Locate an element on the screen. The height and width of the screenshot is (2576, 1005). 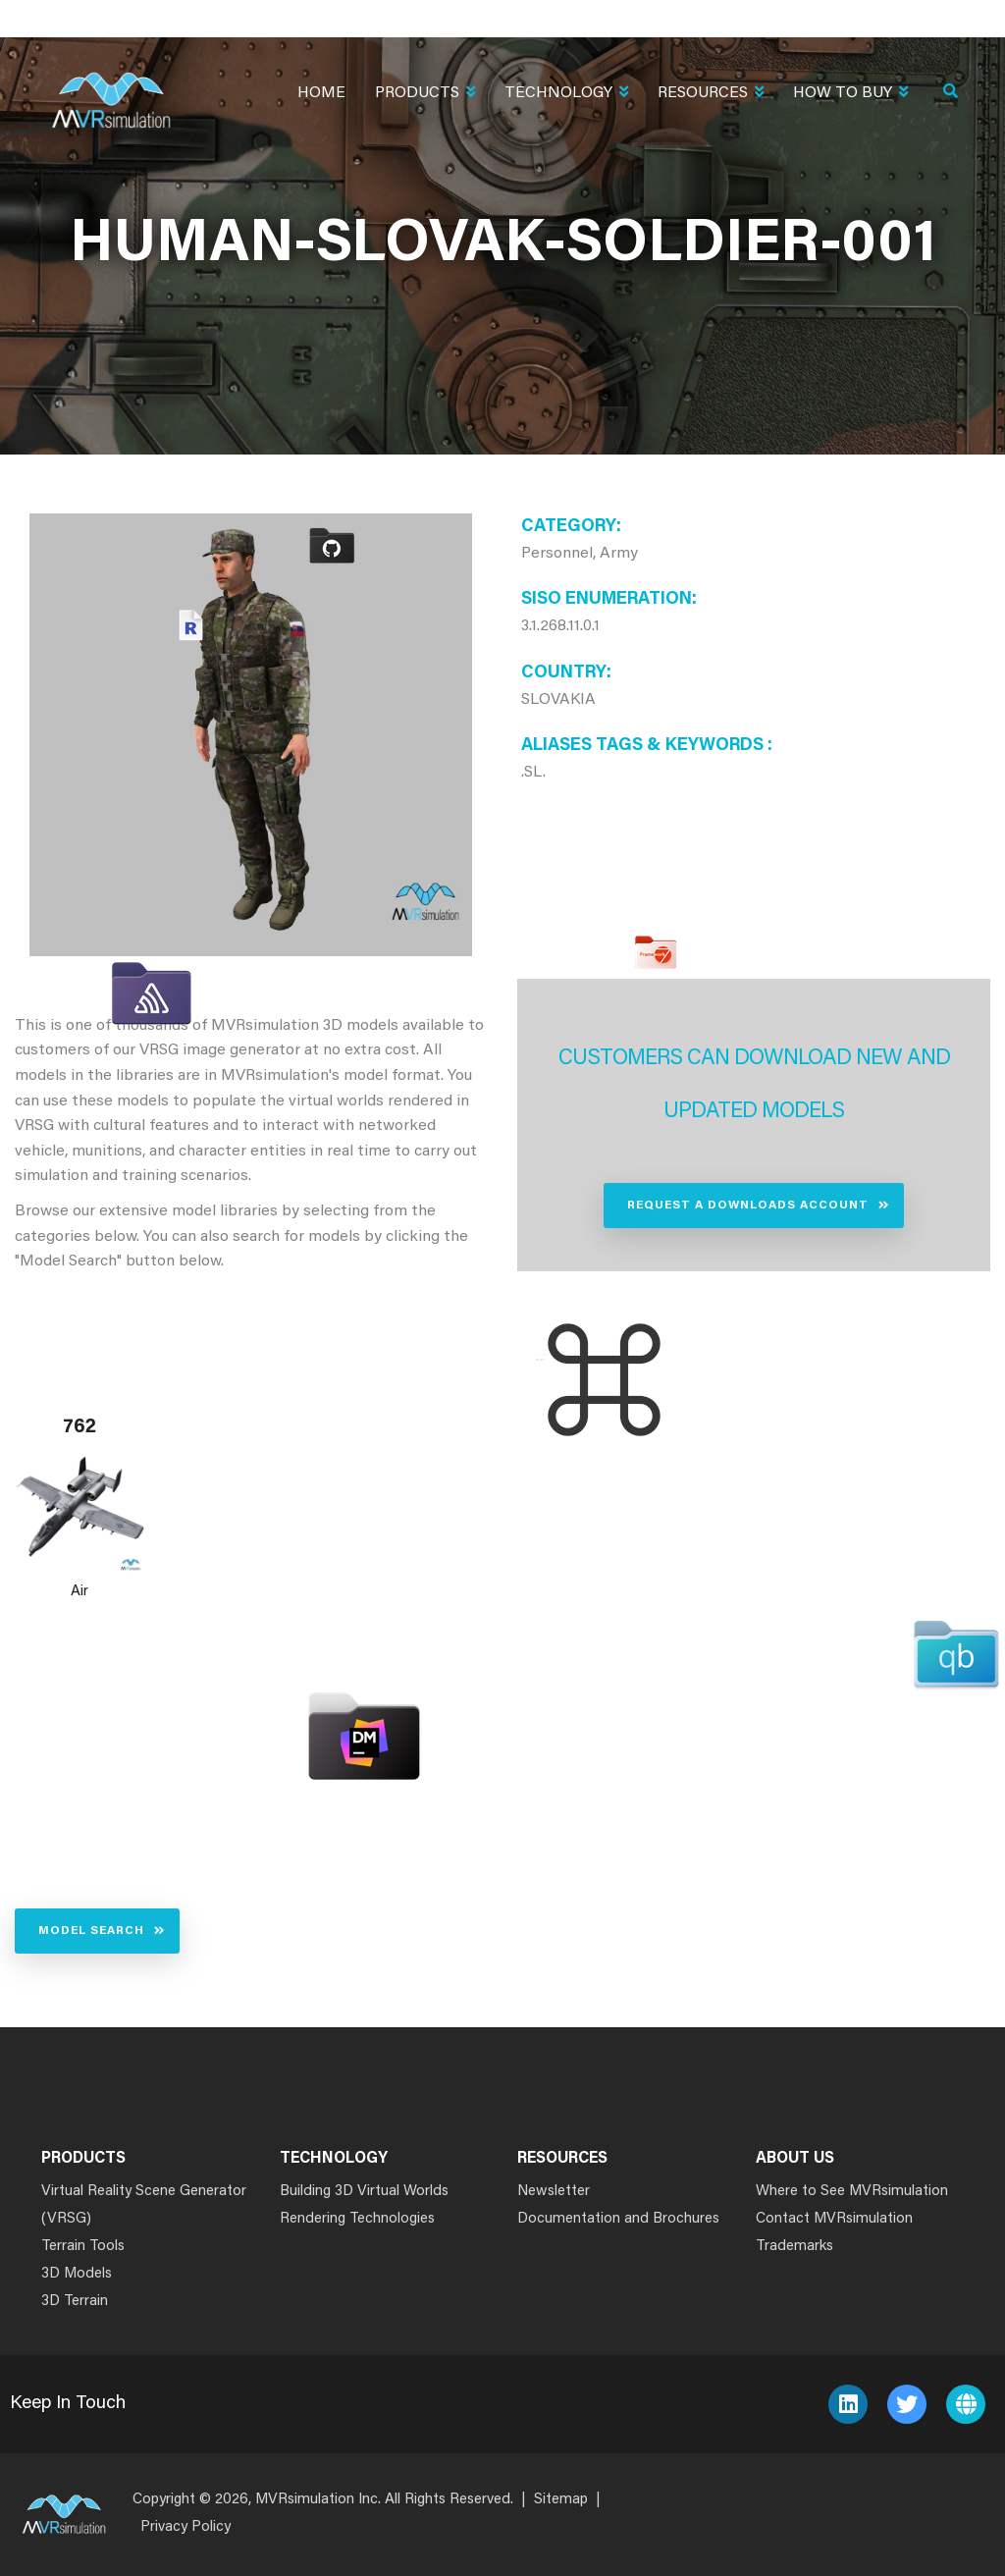
open folder containing github repositories is located at coordinates (332, 547).